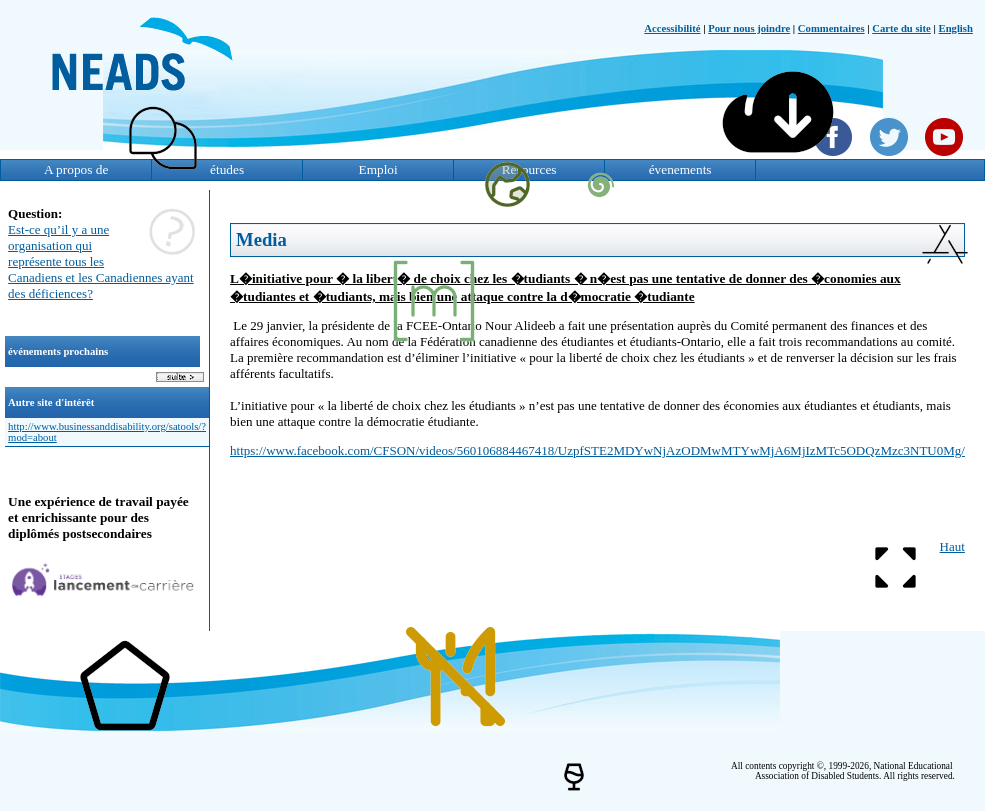 This screenshot has height=811, width=985. What do you see at coordinates (895, 567) in the screenshot?
I see `expand to fullscreen mode` at bounding box center [895, 567].